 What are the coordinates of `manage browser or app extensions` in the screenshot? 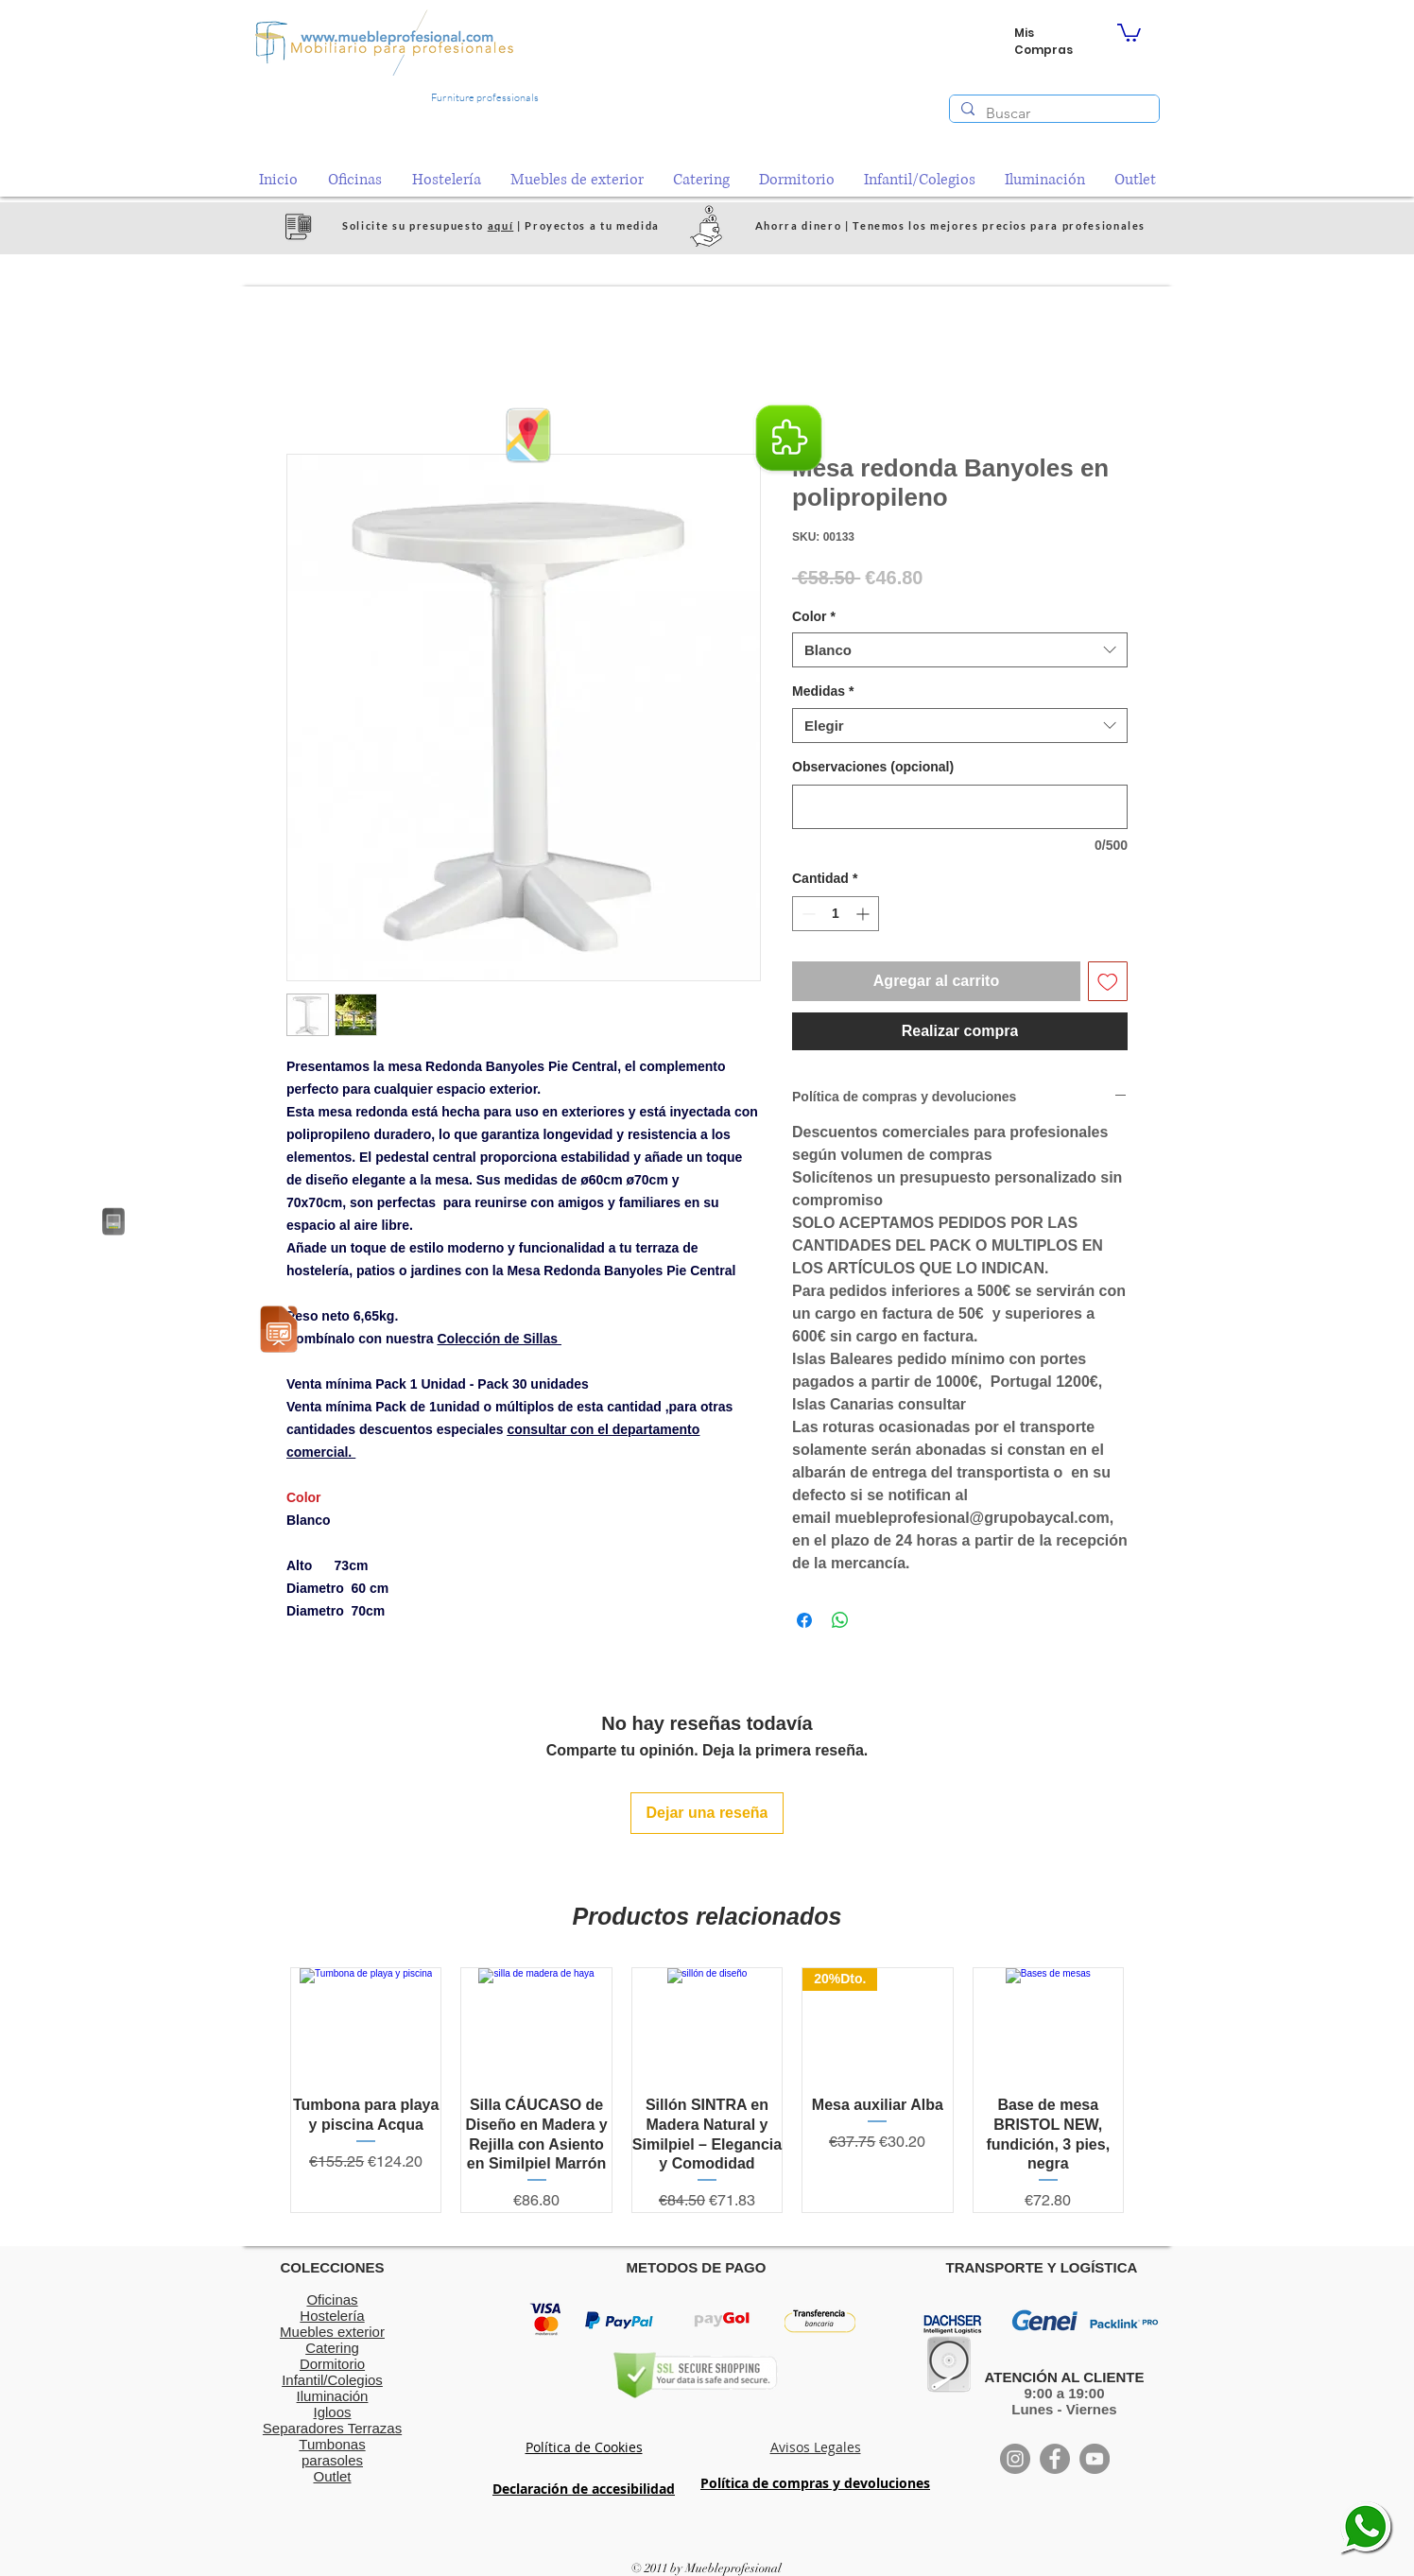 It's located at (788, 439).